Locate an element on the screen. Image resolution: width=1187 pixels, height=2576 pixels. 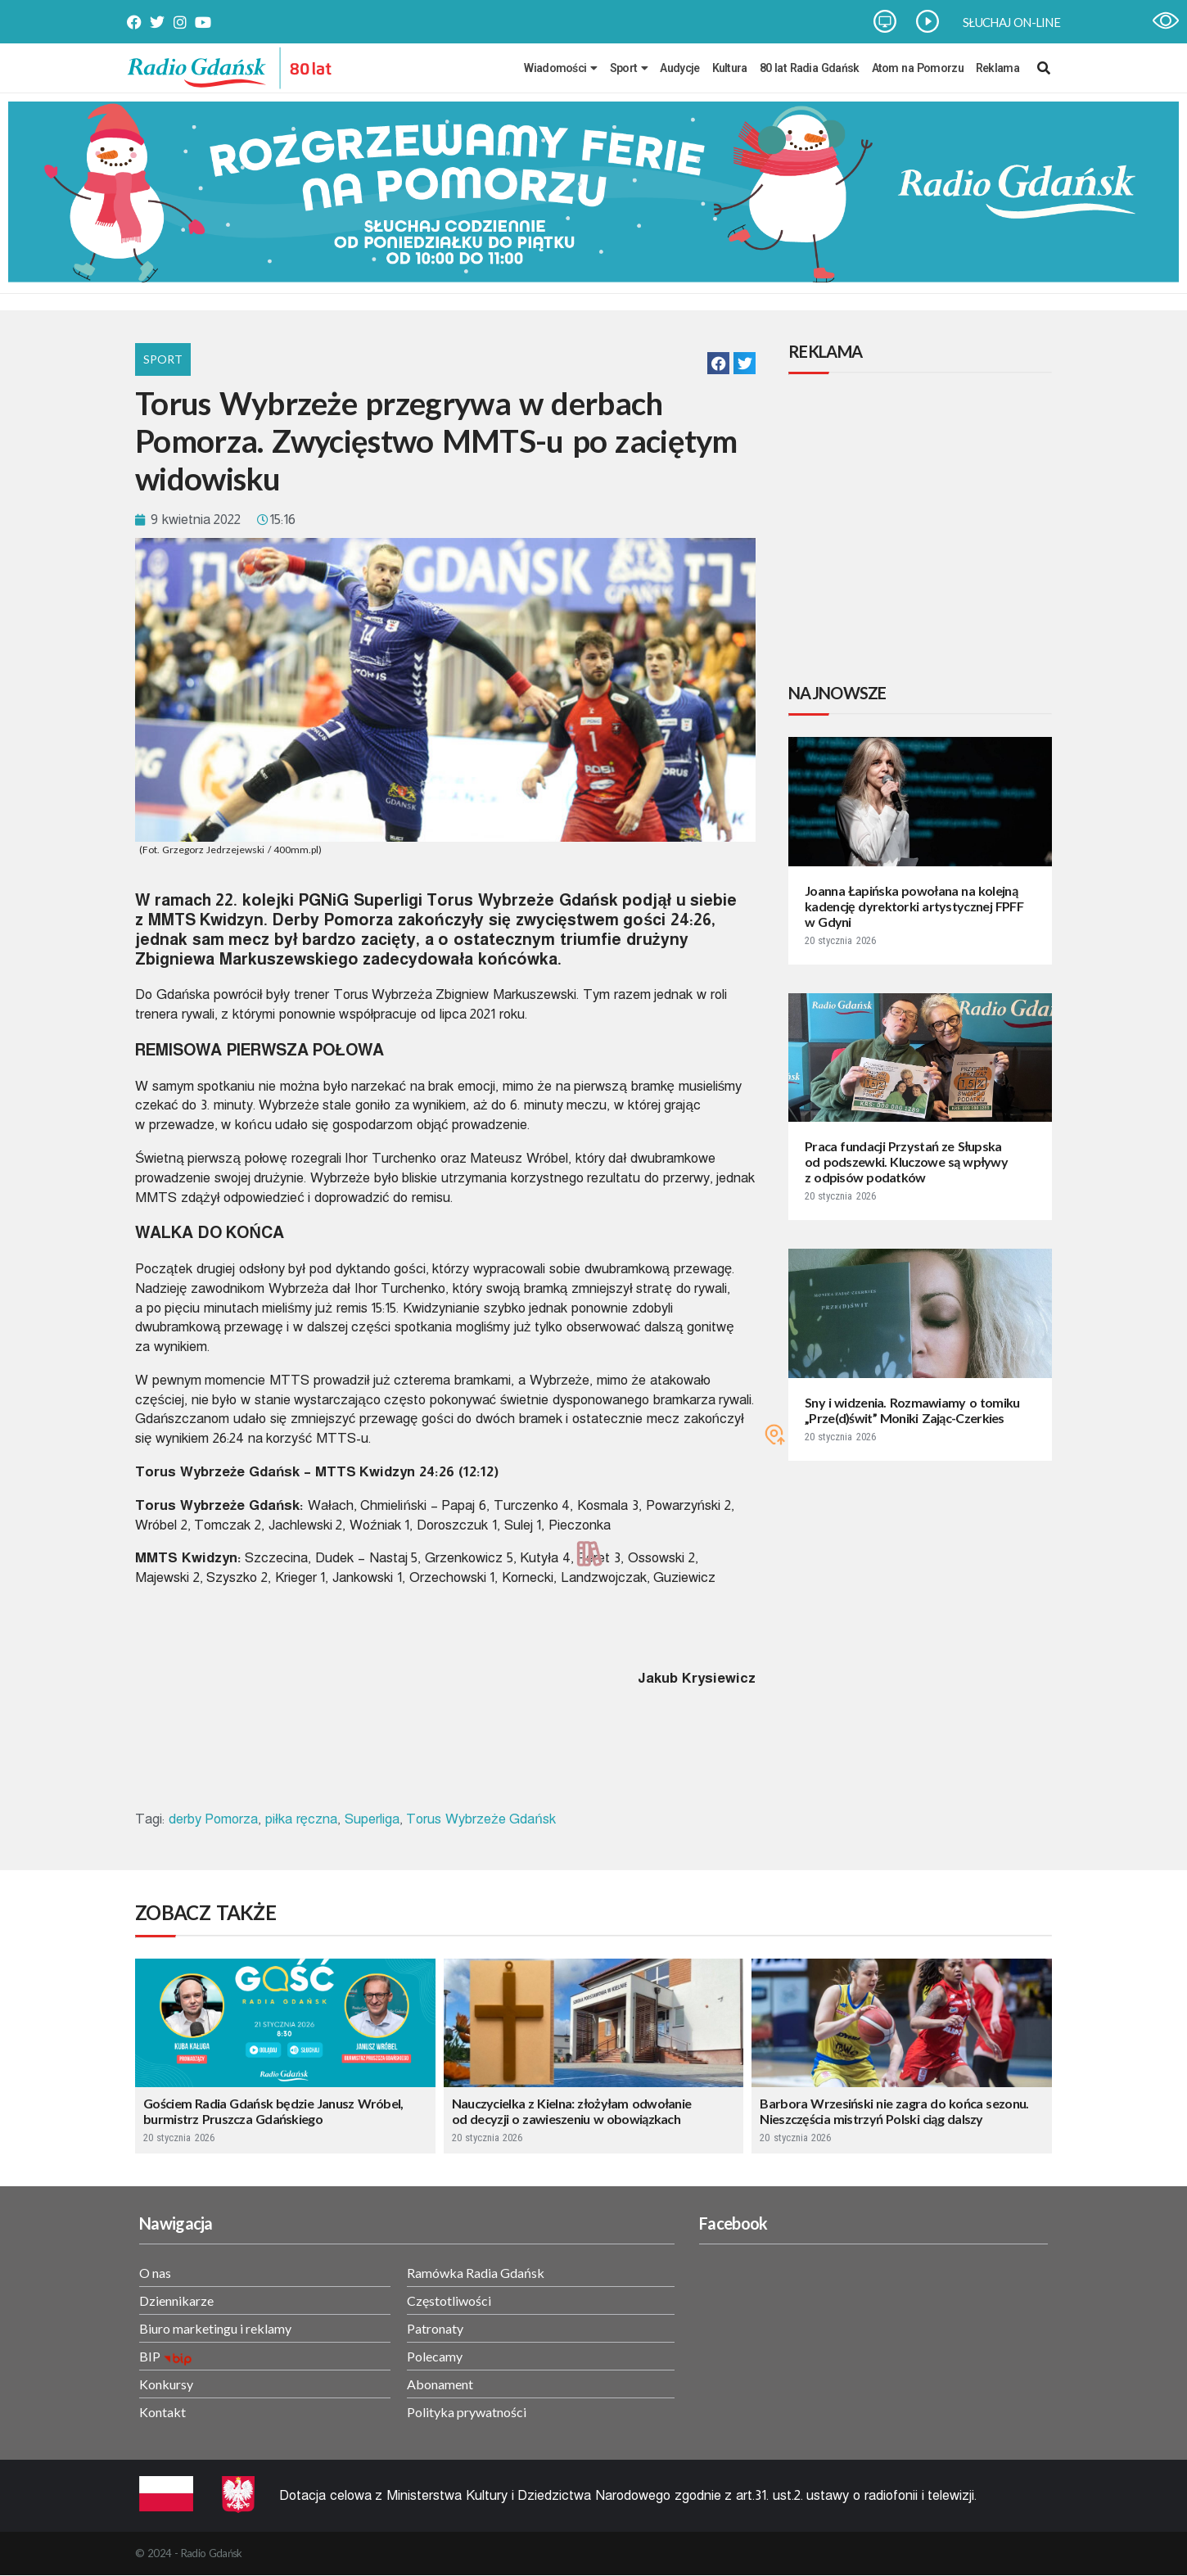
access your library or book collection is located at coordinates (588, 1553).